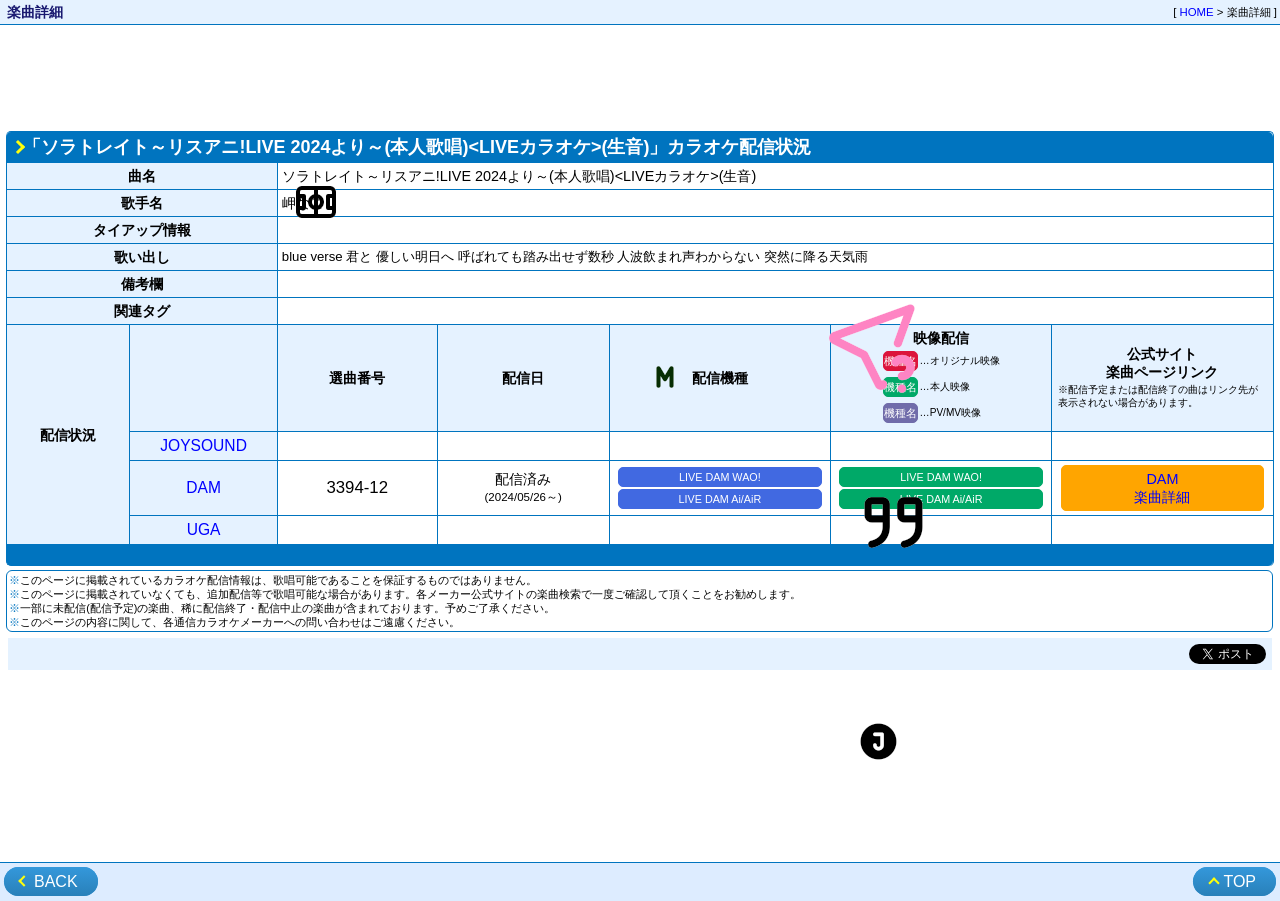 The width and height of the screenshot is (1280, 901). Describe the element at coordinates (893, 522) in the screenshot. I see `insert a block quote` at that location.